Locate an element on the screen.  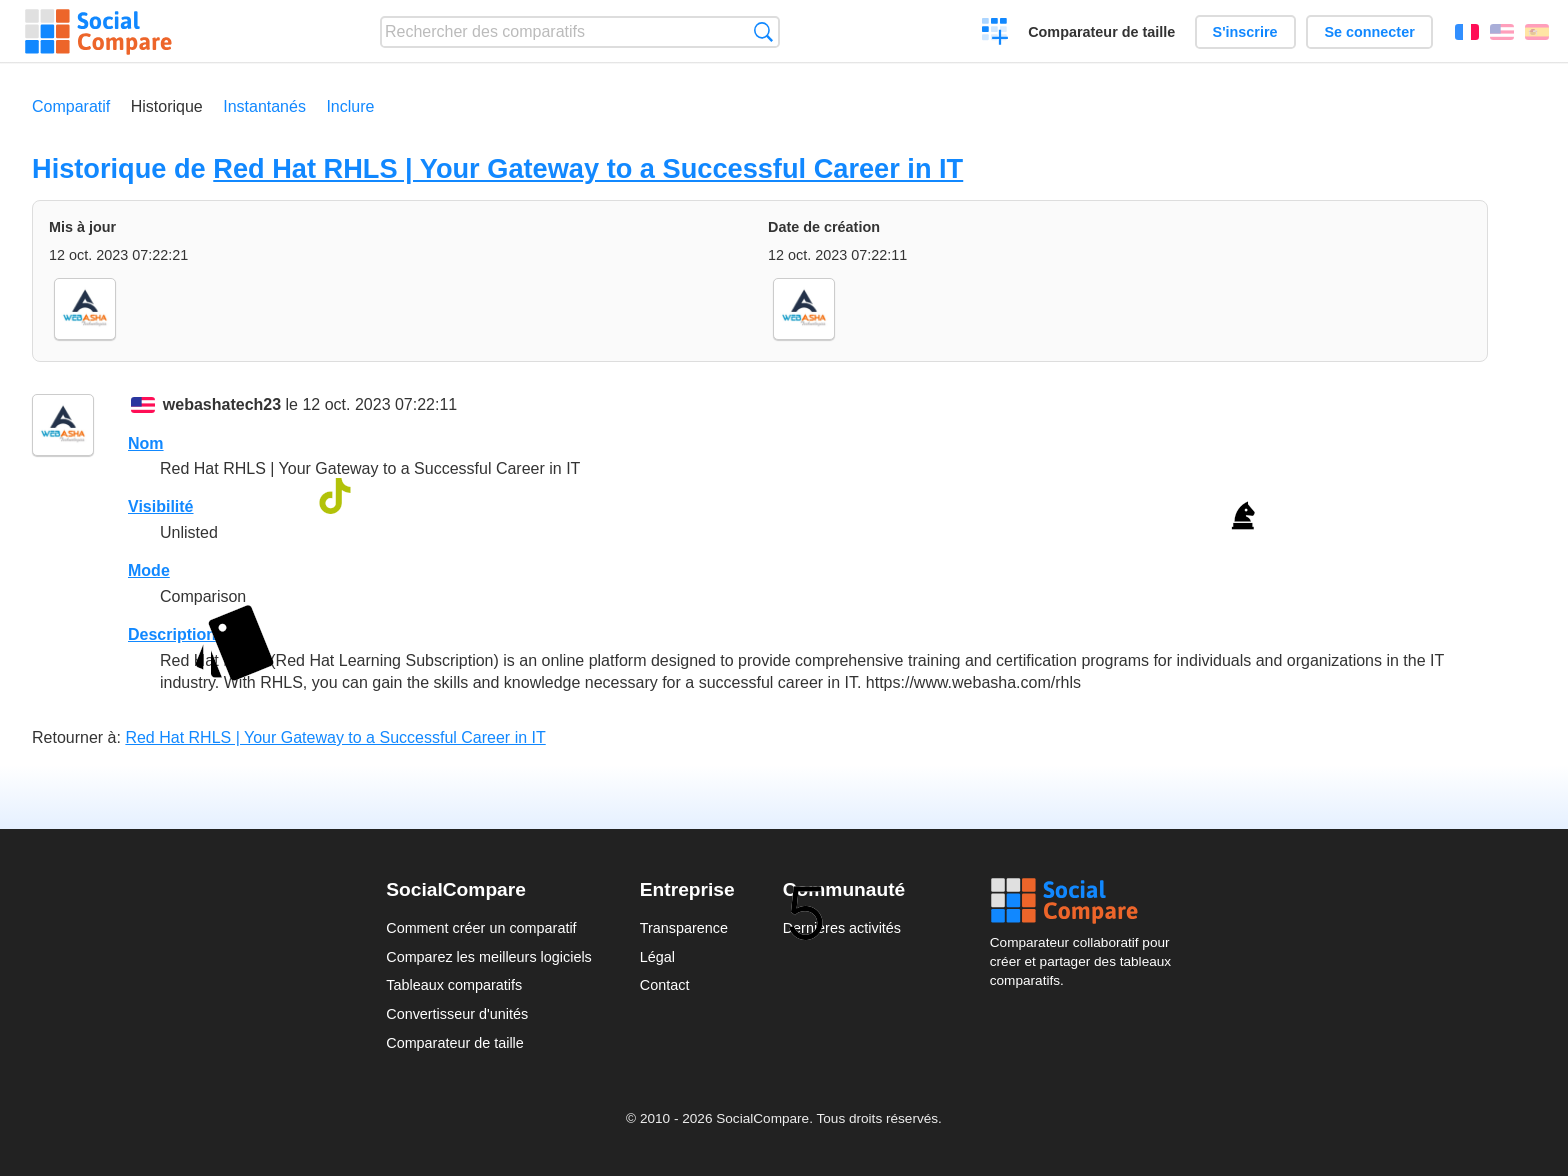
play chess game is located at coordinates (1243, 516).